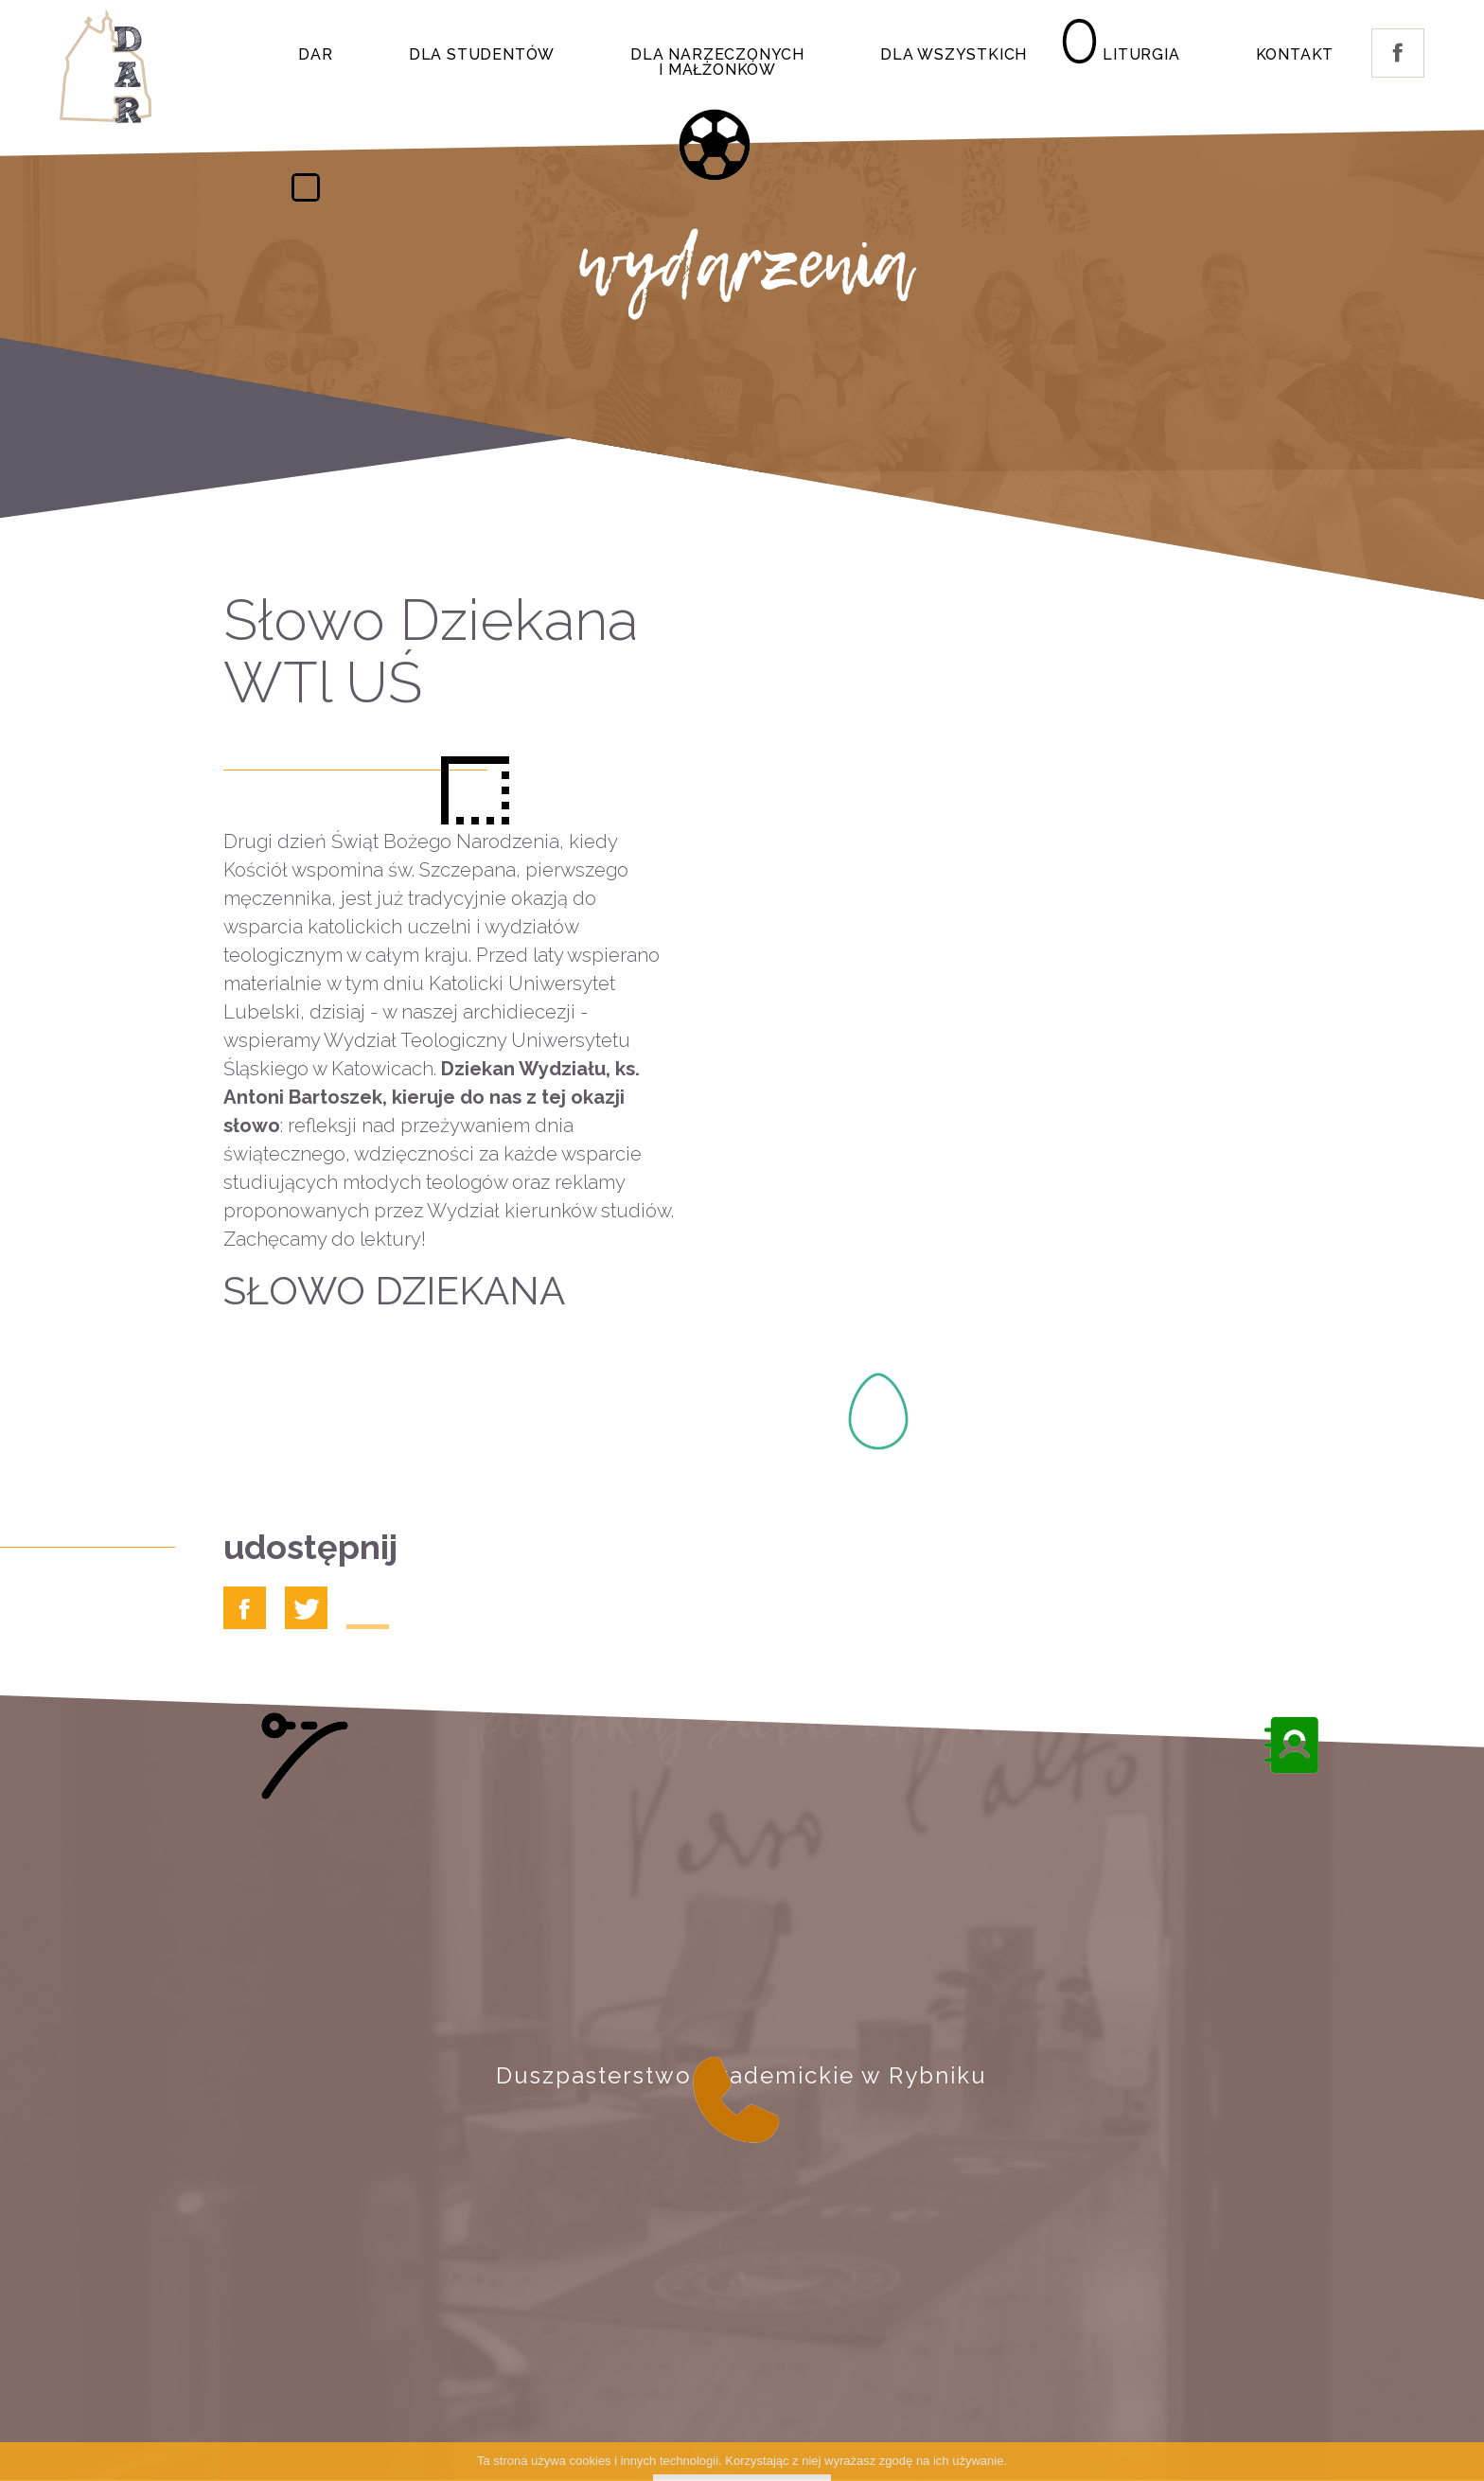  I want to click on indicates egg or egg-containing ingredient, so click(878, 1411).